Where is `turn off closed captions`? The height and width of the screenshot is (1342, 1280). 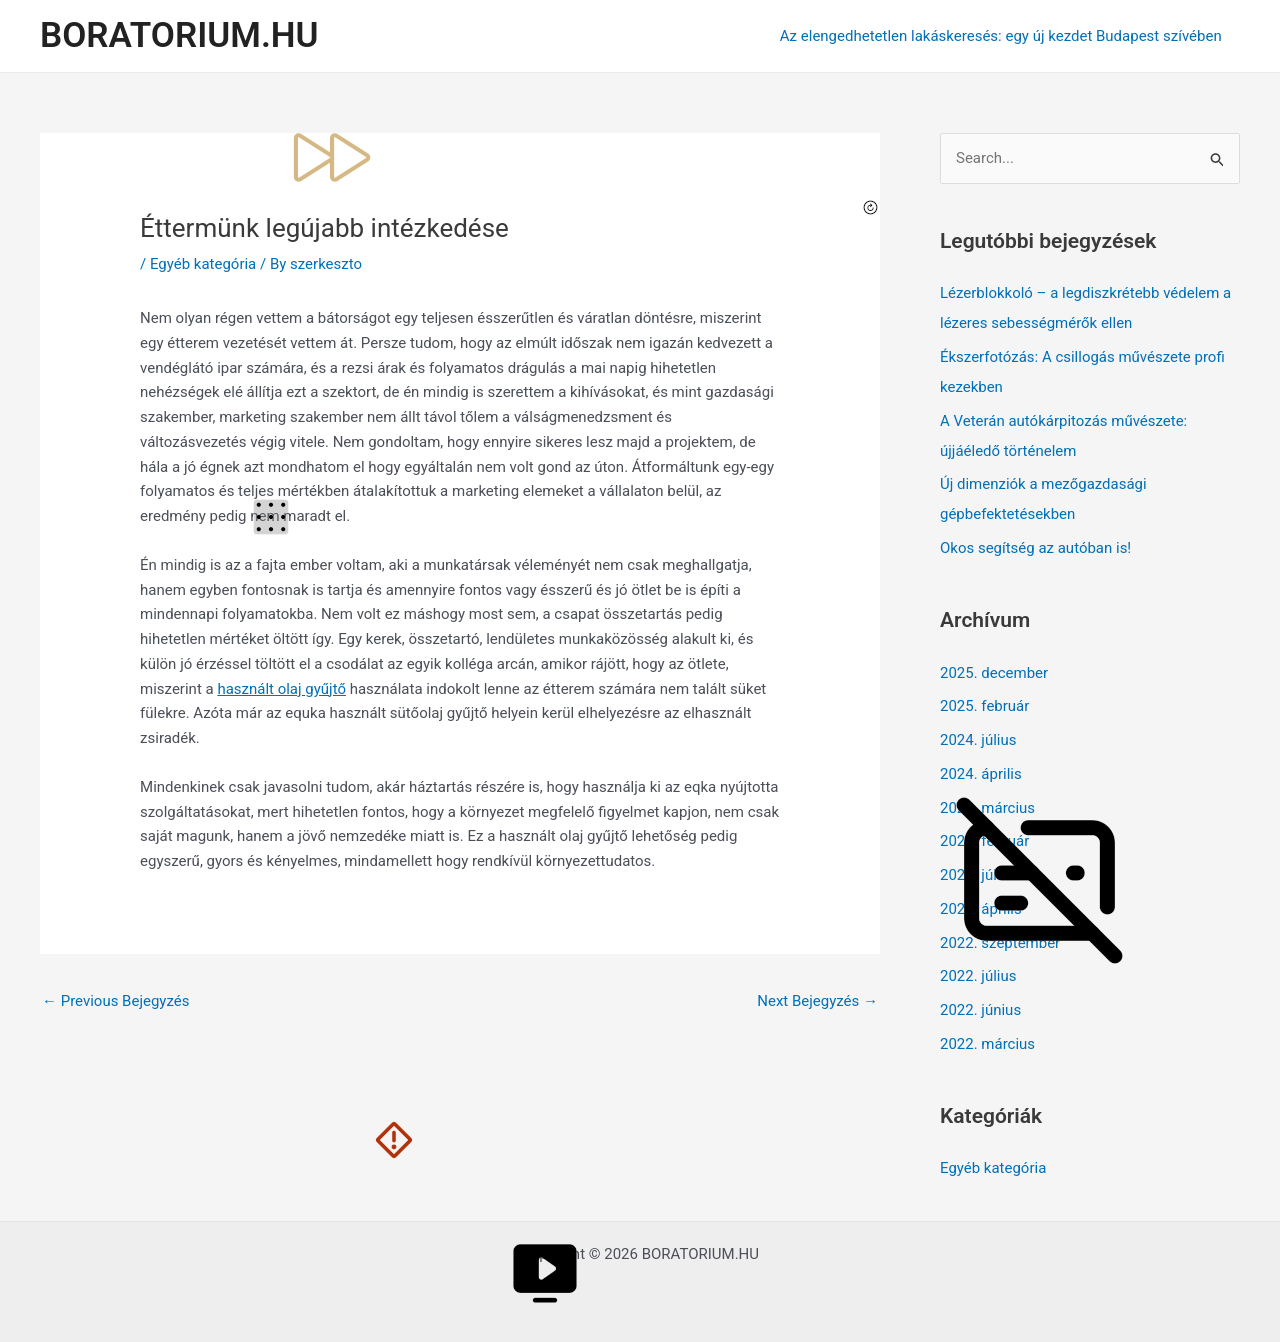 turn off closed captions is located at coordinates (1039, 880).